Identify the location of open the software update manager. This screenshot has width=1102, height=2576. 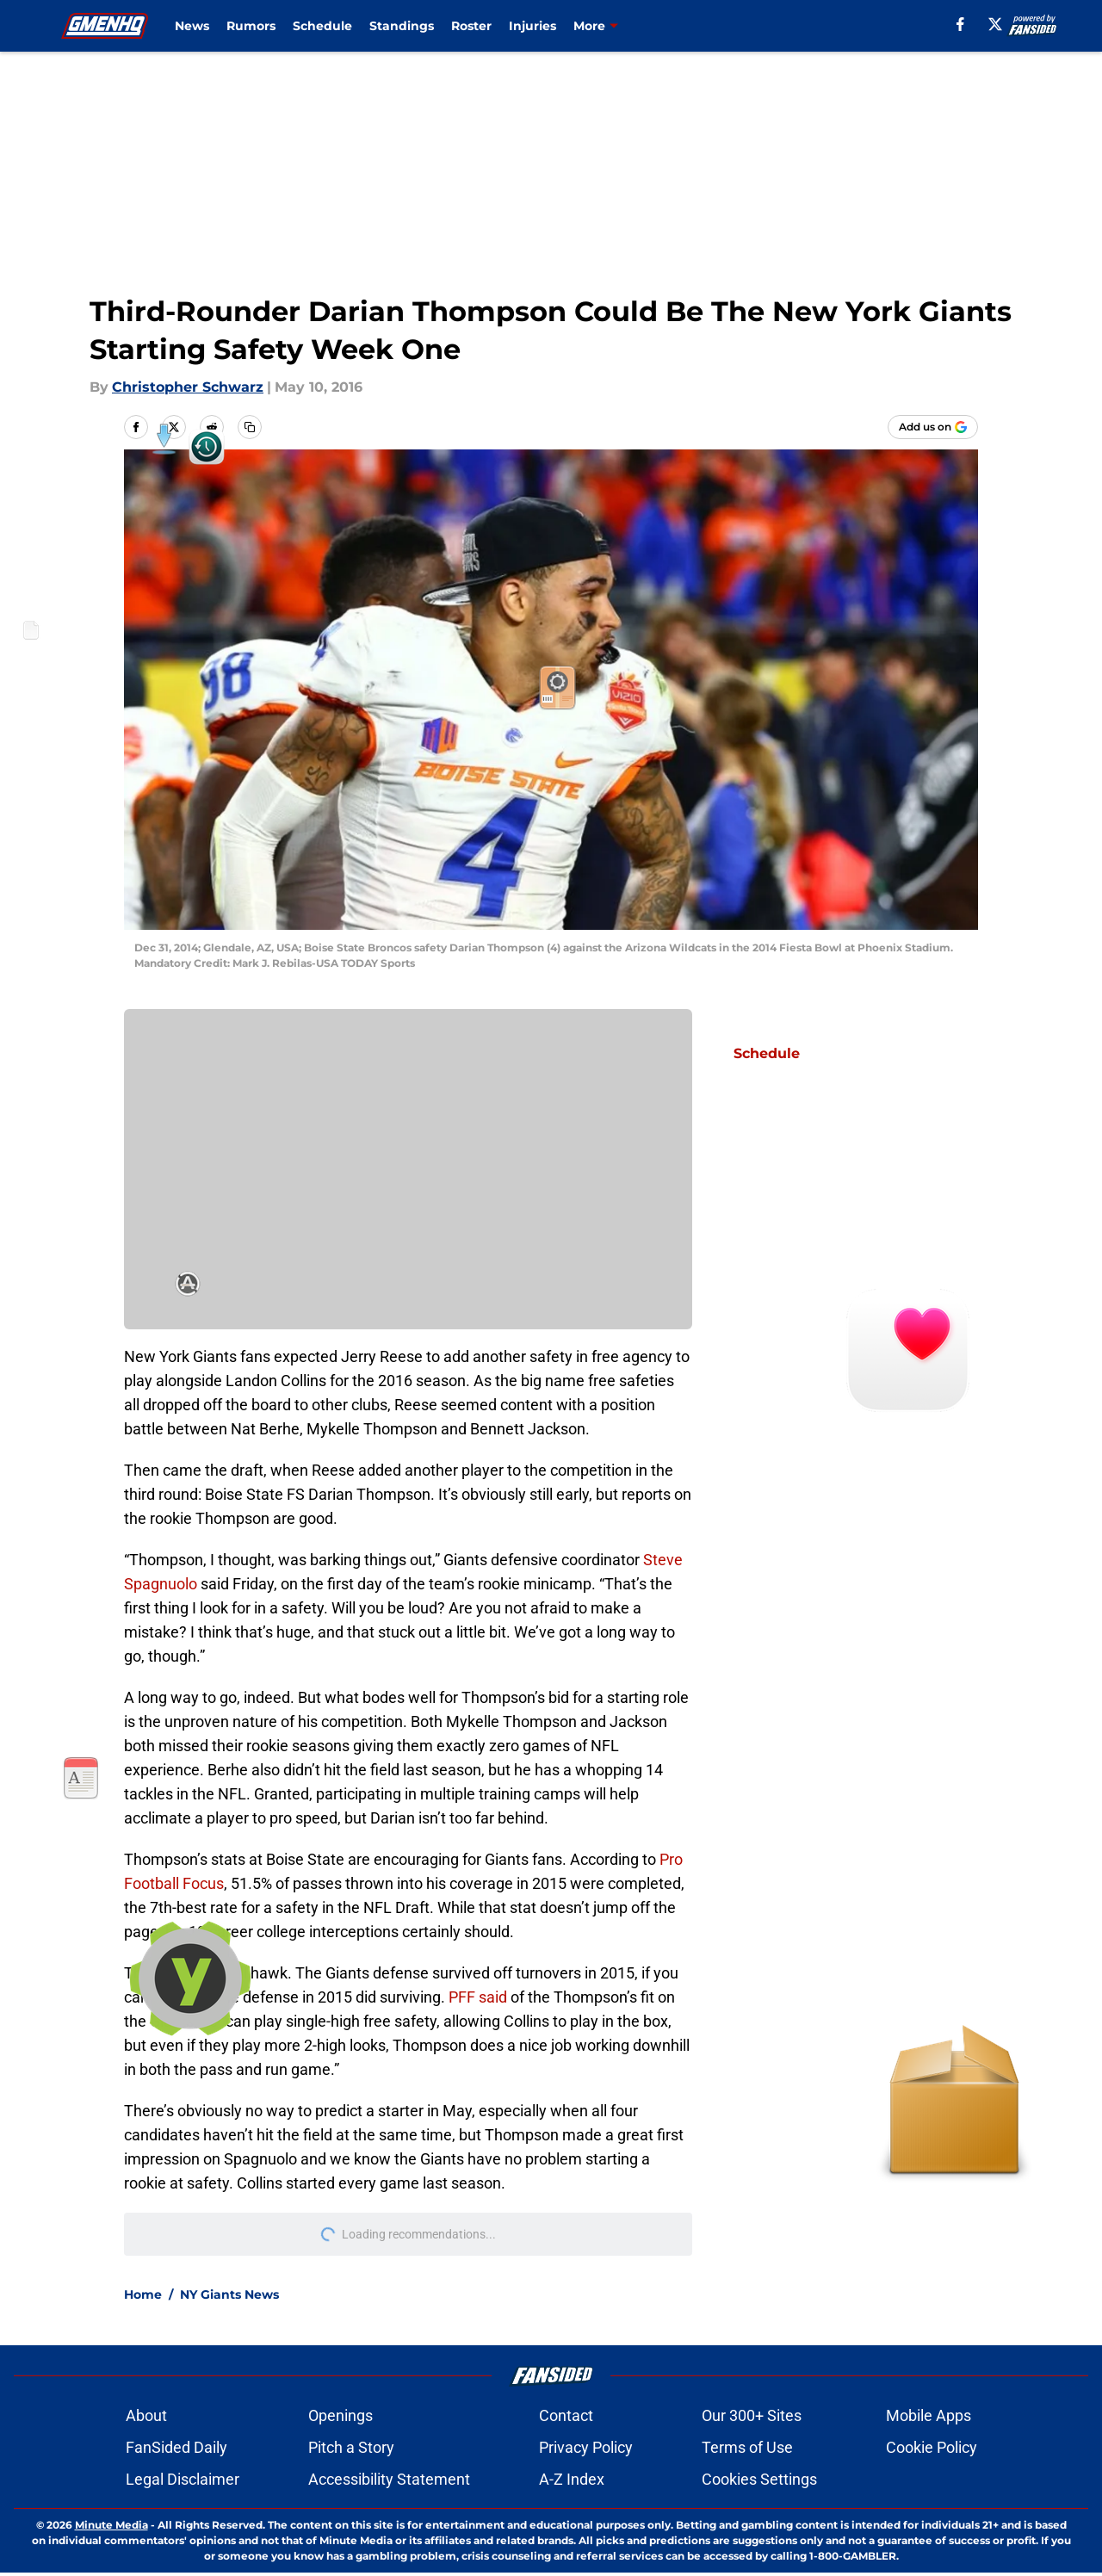
(188, 1284).